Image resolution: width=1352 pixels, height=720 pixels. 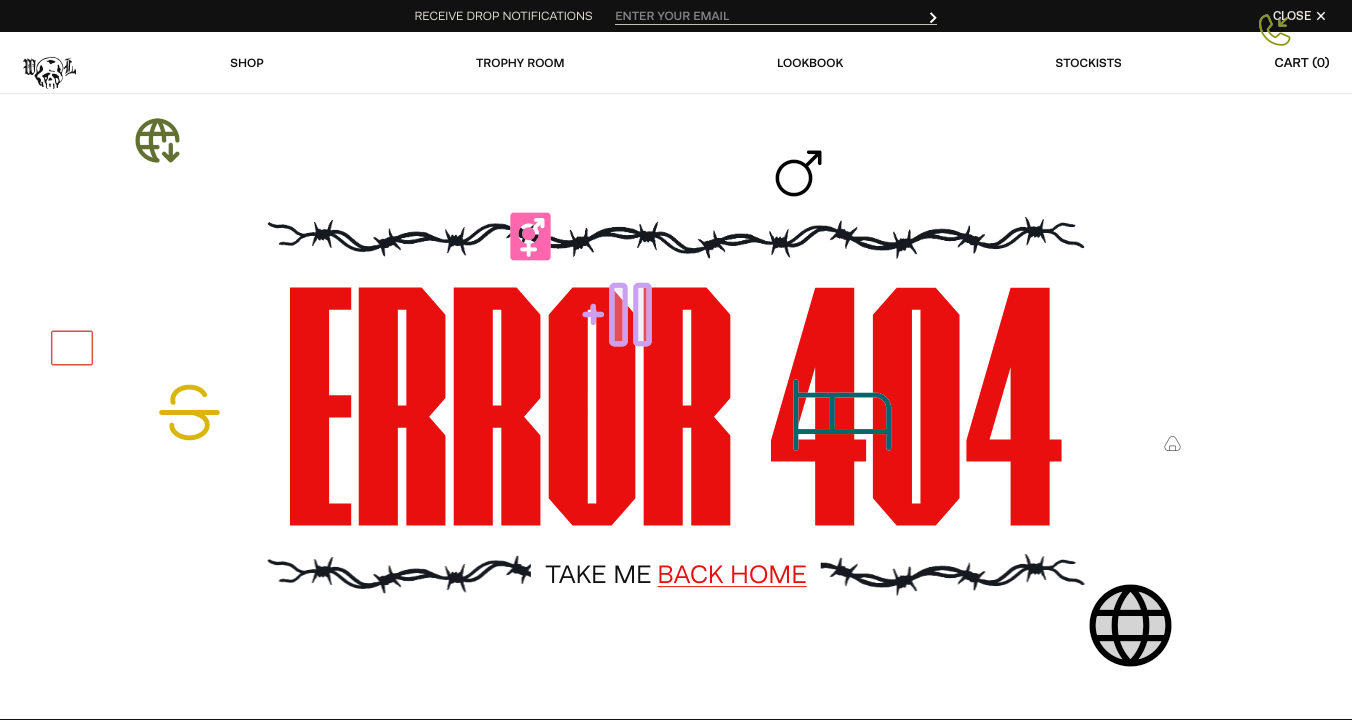 What do you see at coordinates (622, 314) in the screenshot?
I see `add a new column to the left` at bounding box center [622, 314].